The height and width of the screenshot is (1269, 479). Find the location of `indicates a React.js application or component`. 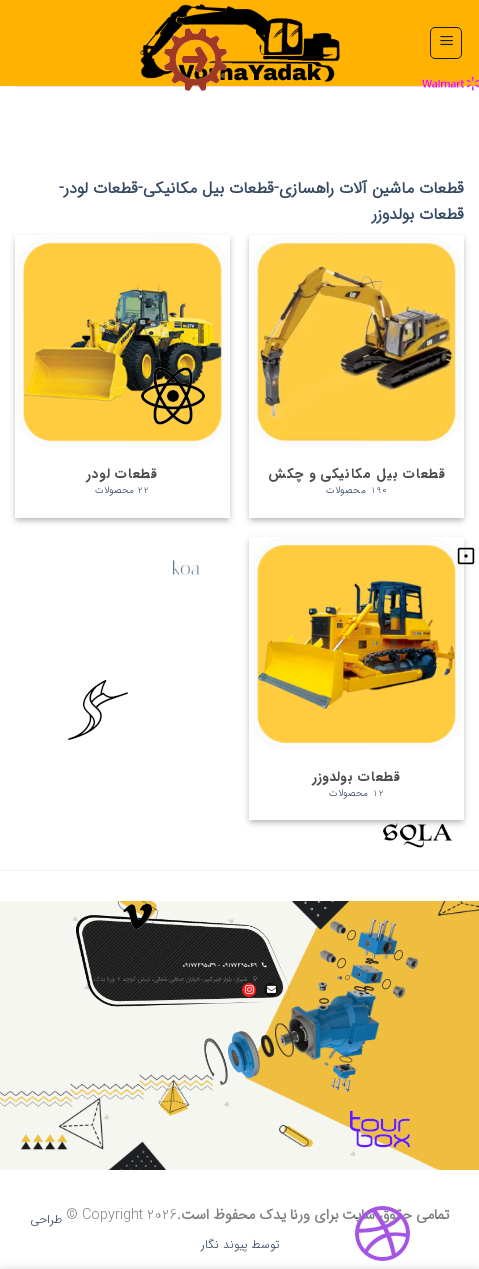

indicates a React.js application or component is located at coordinates (173, 396).